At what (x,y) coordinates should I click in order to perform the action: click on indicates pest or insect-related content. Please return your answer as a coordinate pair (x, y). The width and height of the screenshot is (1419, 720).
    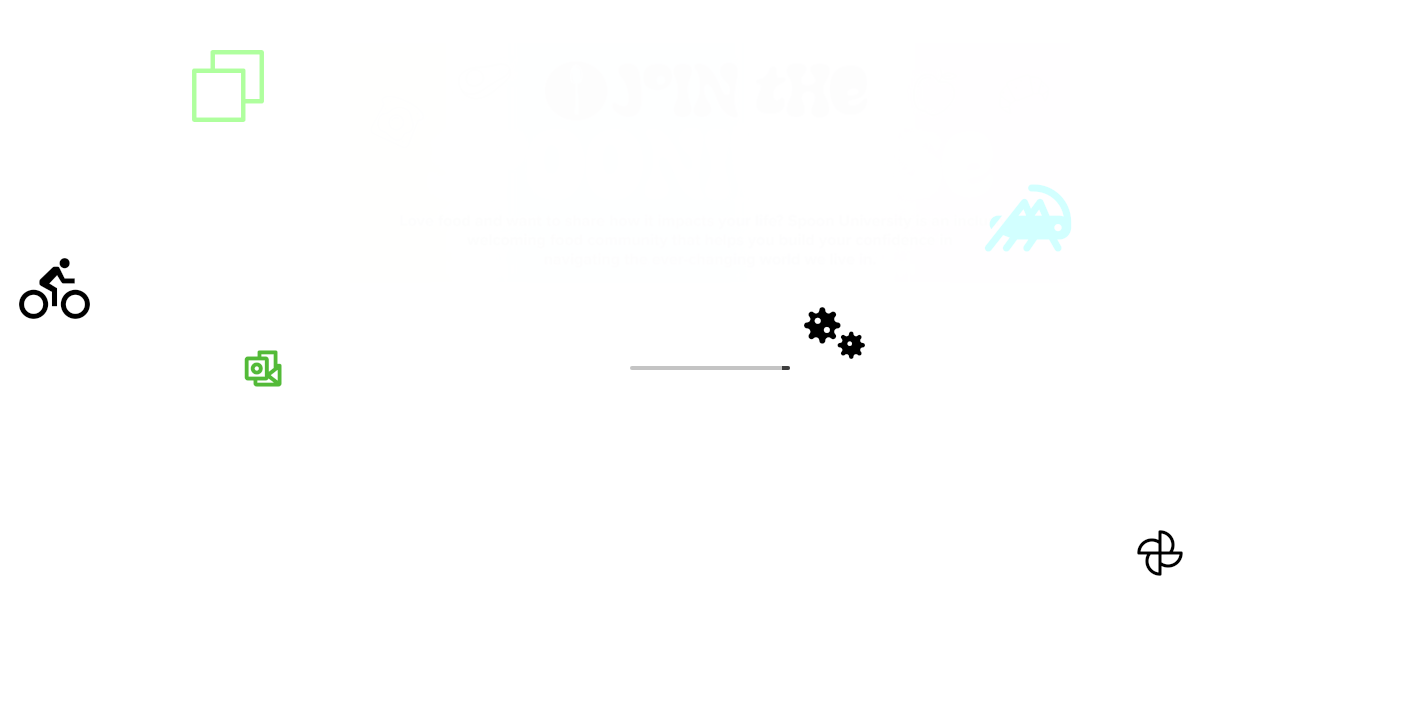
    Looking at the image, I should click on (1028, 218).